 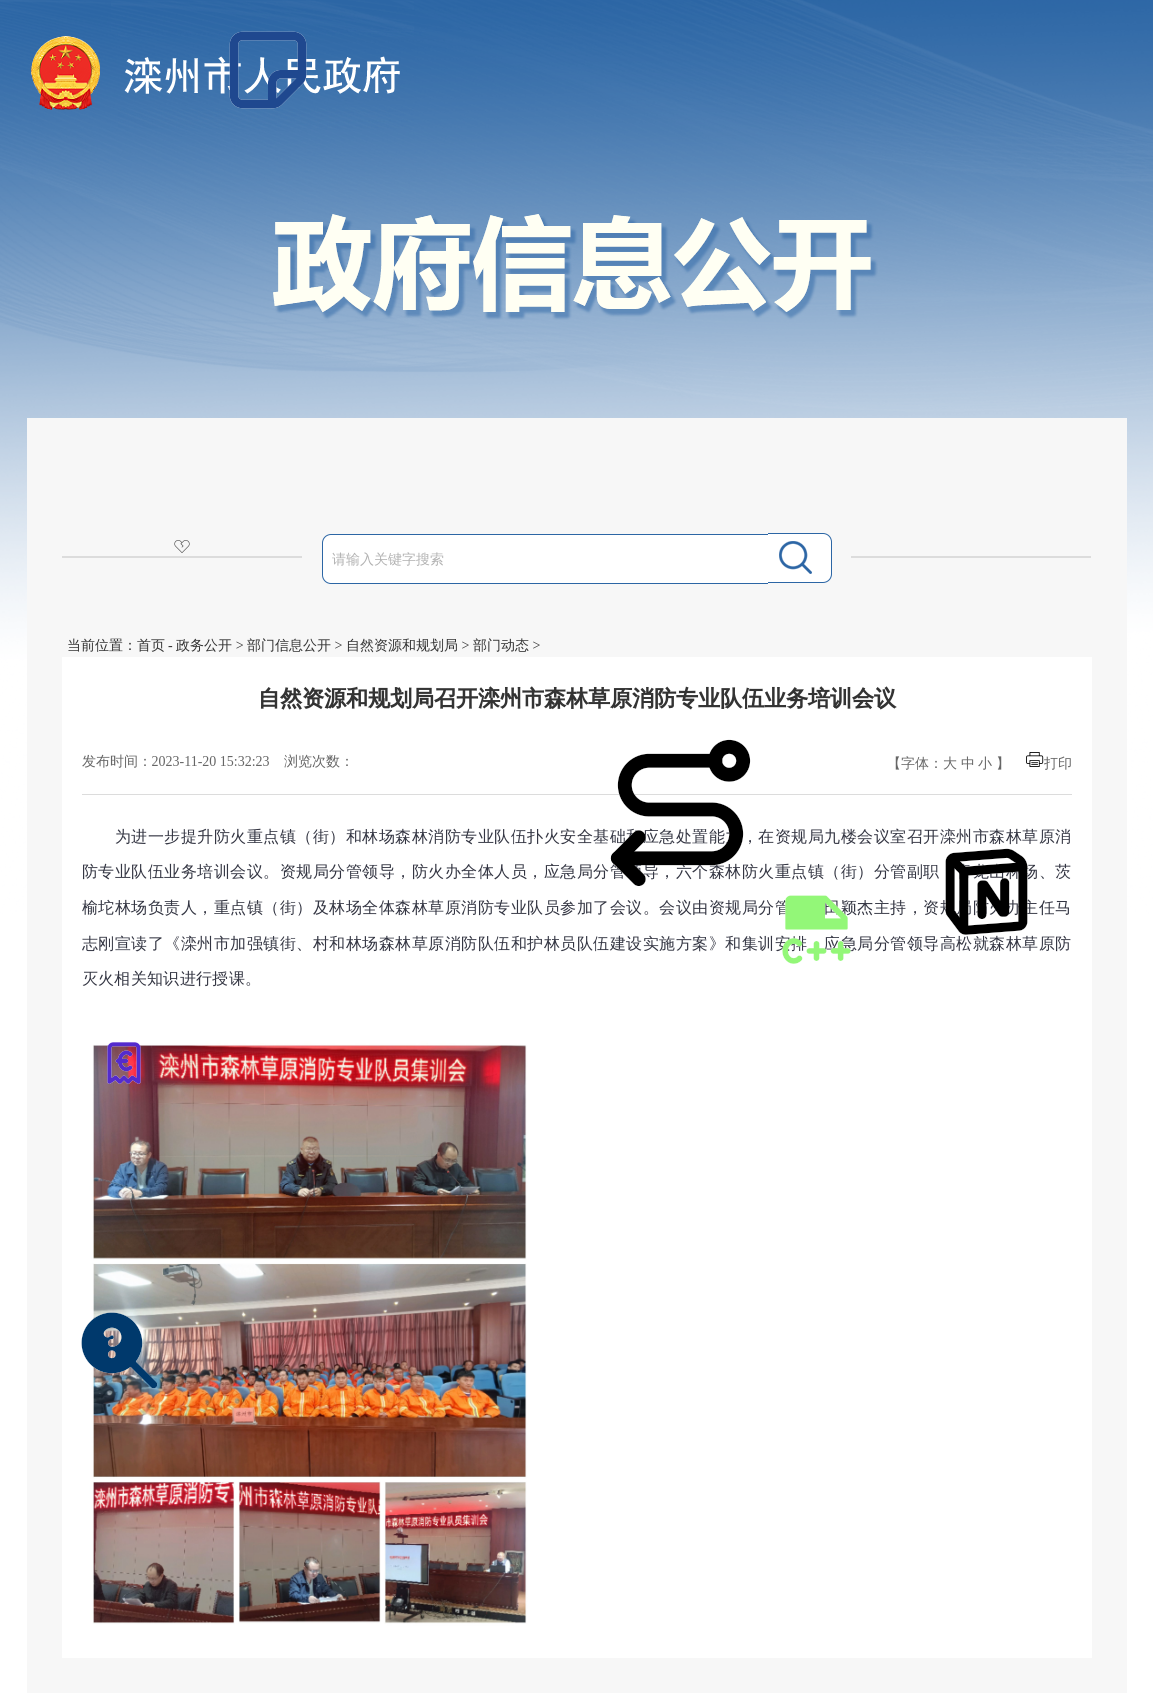 I want to click on search for help or support topics, so click(x=119, y=1350).